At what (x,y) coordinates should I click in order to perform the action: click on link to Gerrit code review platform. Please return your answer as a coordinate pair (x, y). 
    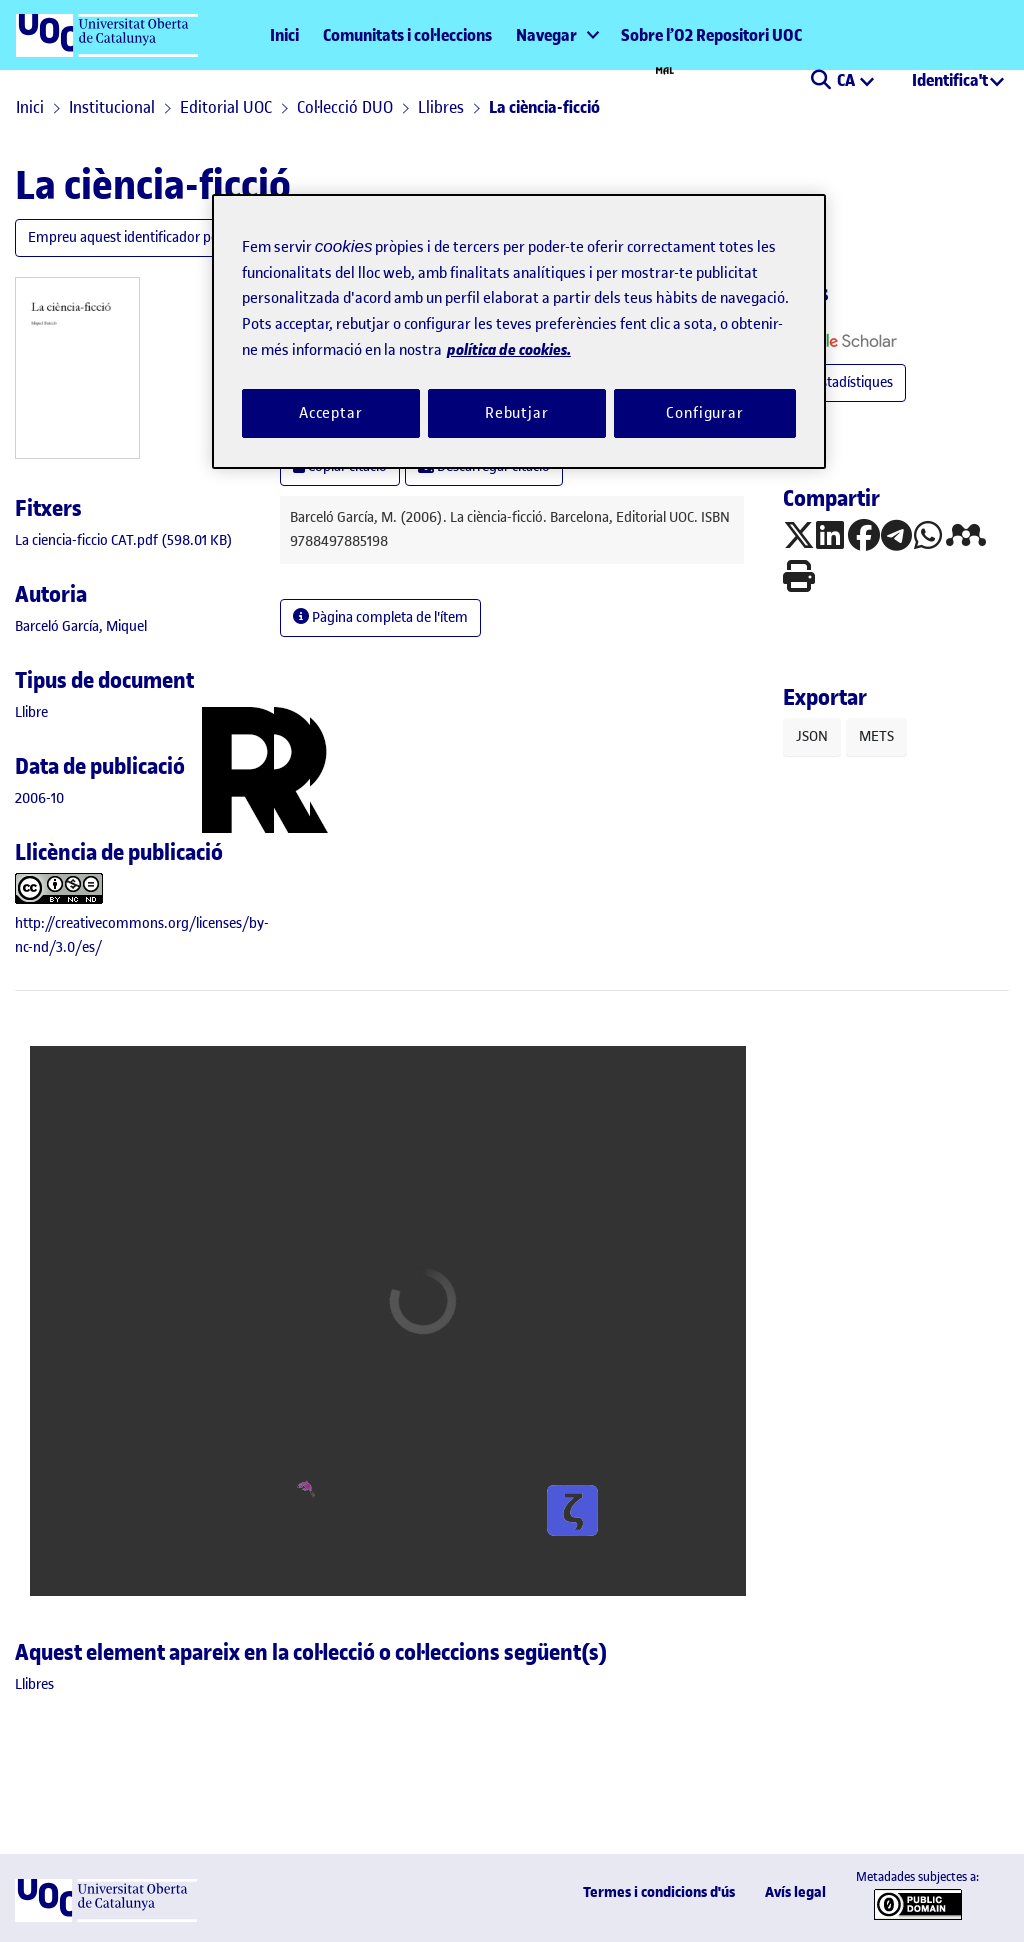
    Looking at the image, I should click on (306, 1489).